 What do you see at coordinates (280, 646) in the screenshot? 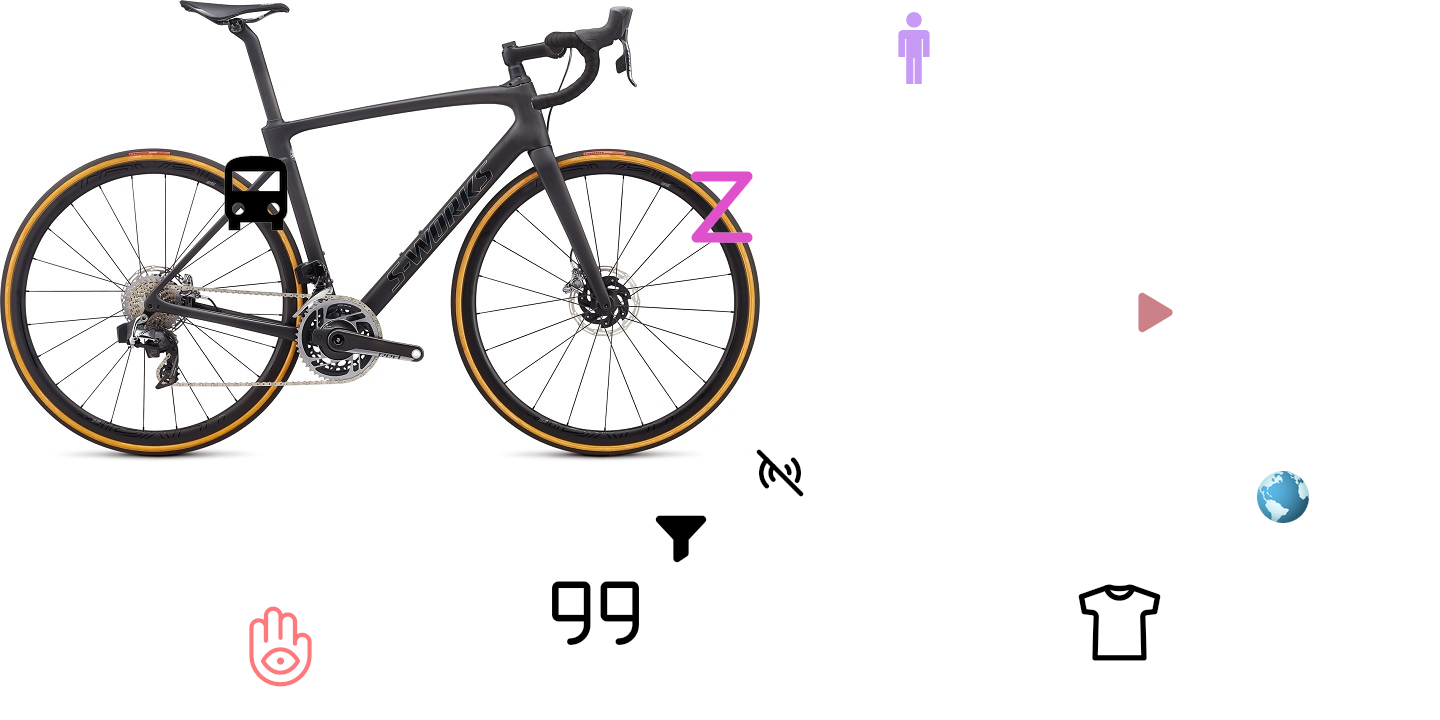
I see `access hand tracking or gesture recognition settings` at bounding box center [280, 646].